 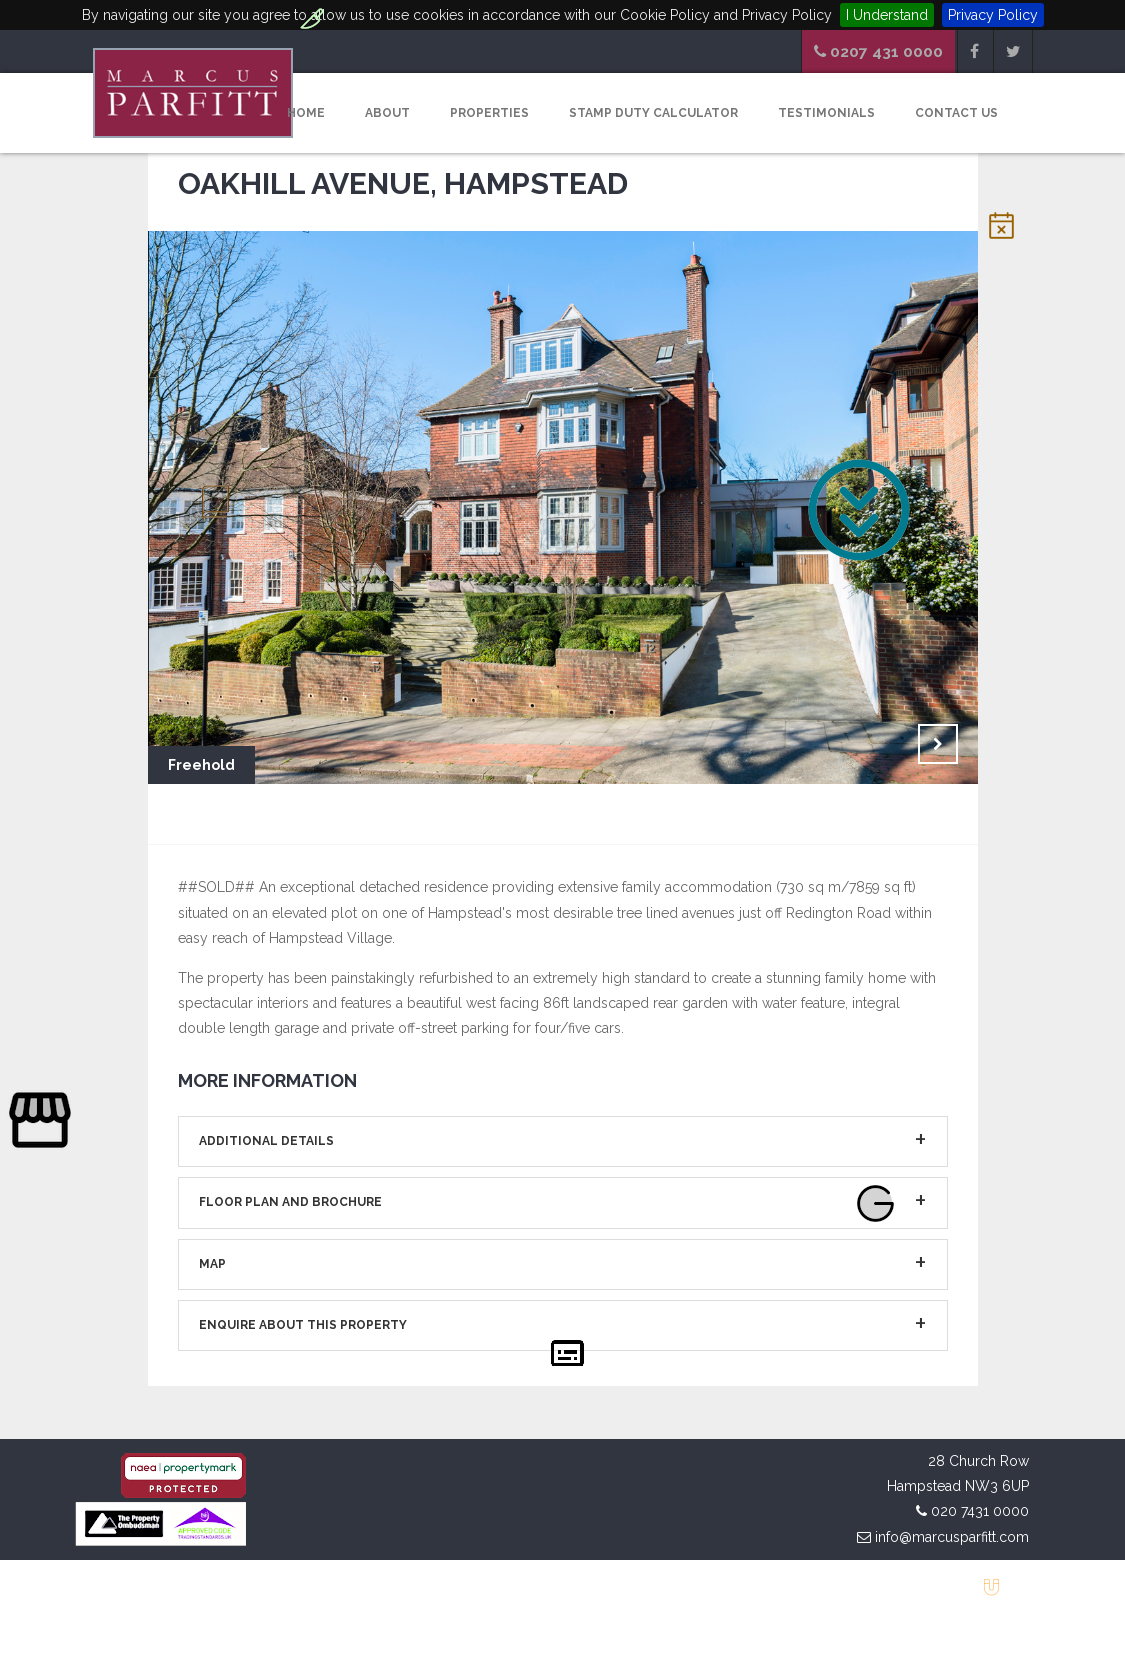 I want to click on expand all content below, so click(x=859, y=510).